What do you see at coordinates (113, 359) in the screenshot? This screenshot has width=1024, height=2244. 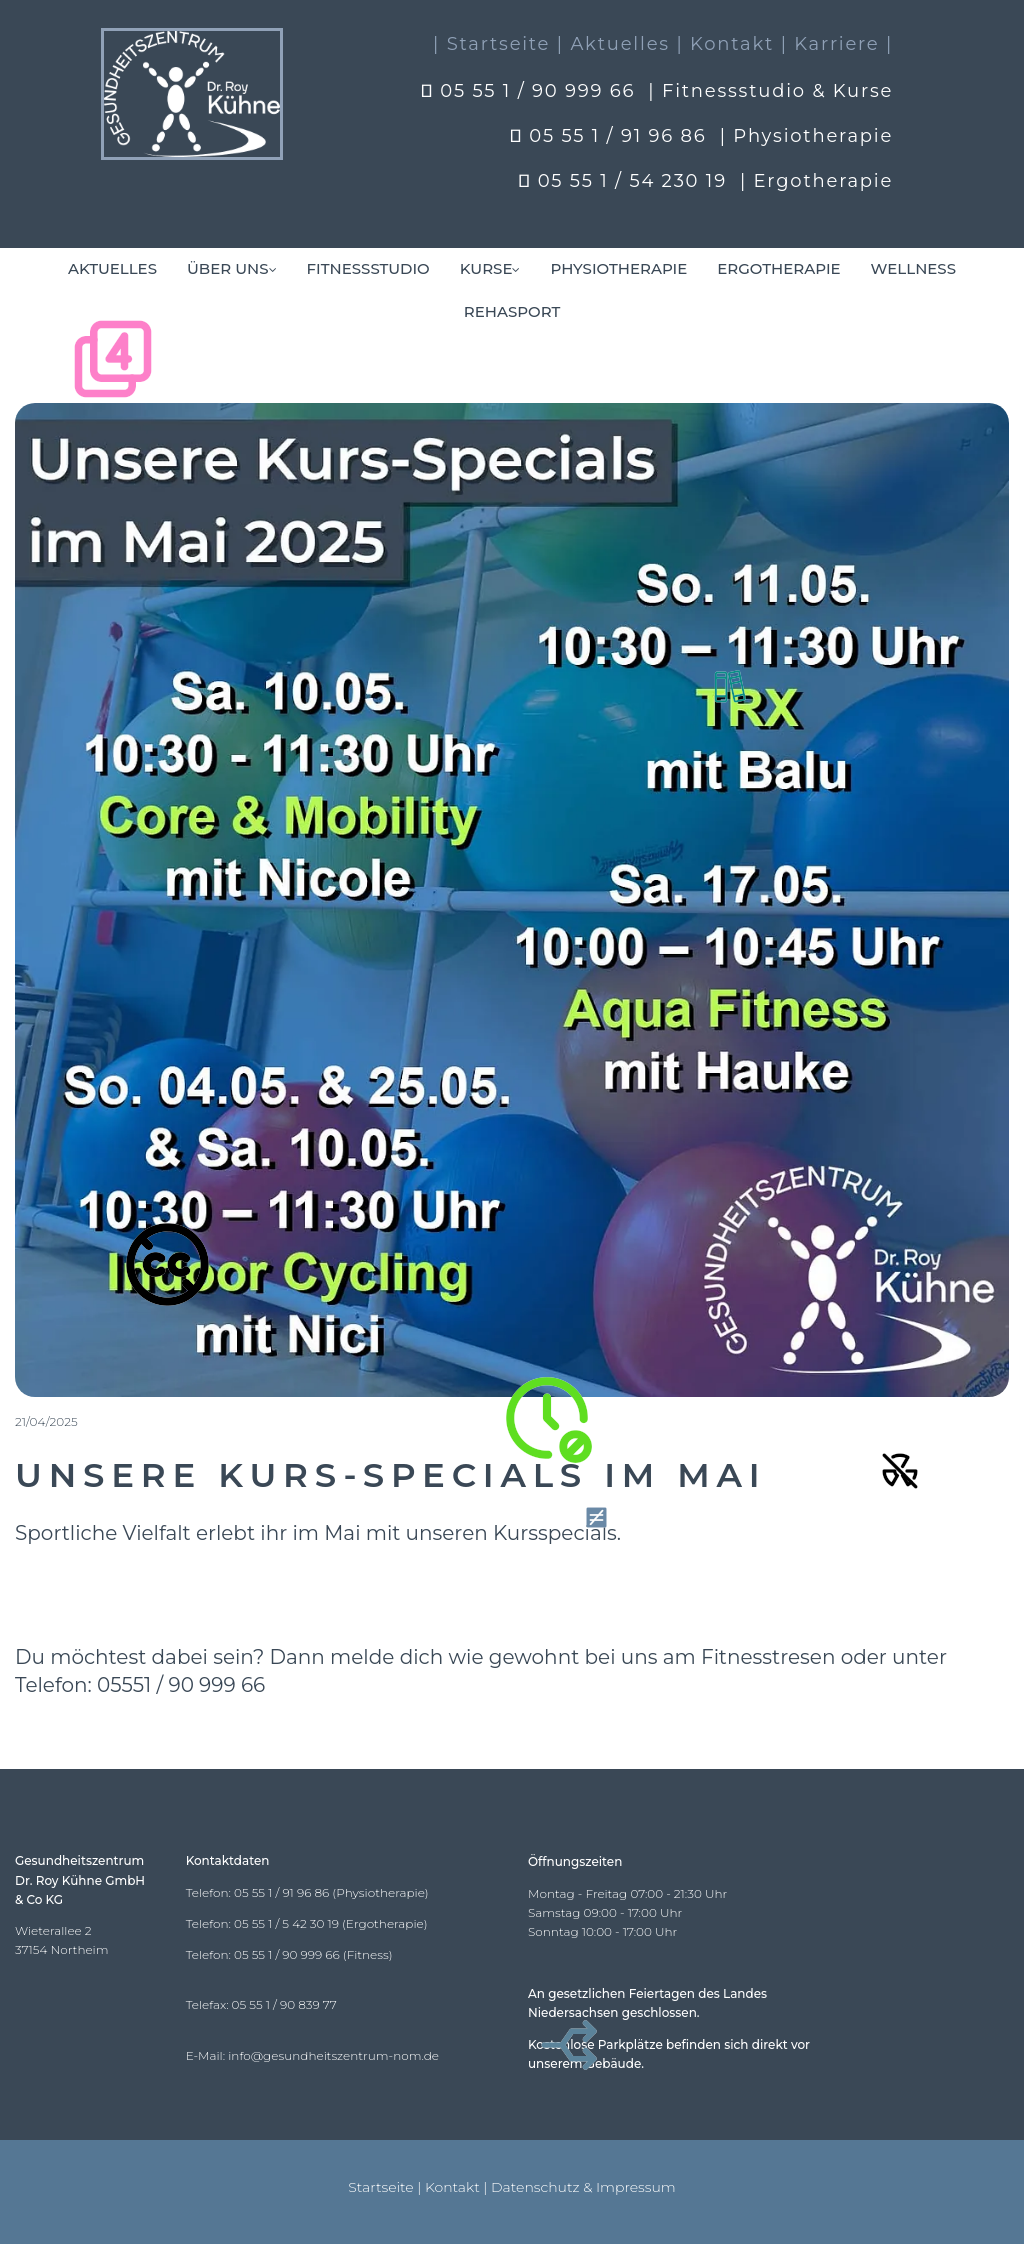 I see `view item 4 in a collection or series` at bounding box center [113, 359].